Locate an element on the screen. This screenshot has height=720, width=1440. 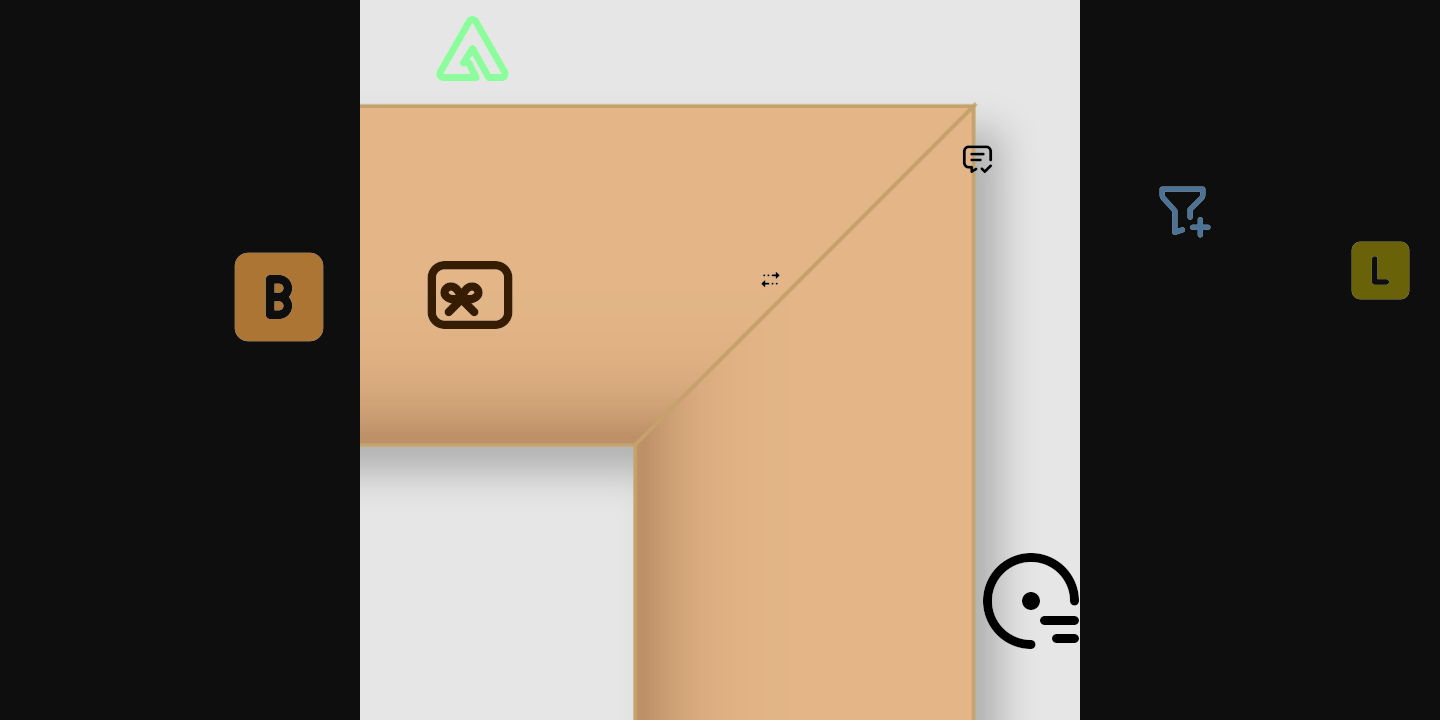
access gift card balance or details is located at coordinates (470, 295).